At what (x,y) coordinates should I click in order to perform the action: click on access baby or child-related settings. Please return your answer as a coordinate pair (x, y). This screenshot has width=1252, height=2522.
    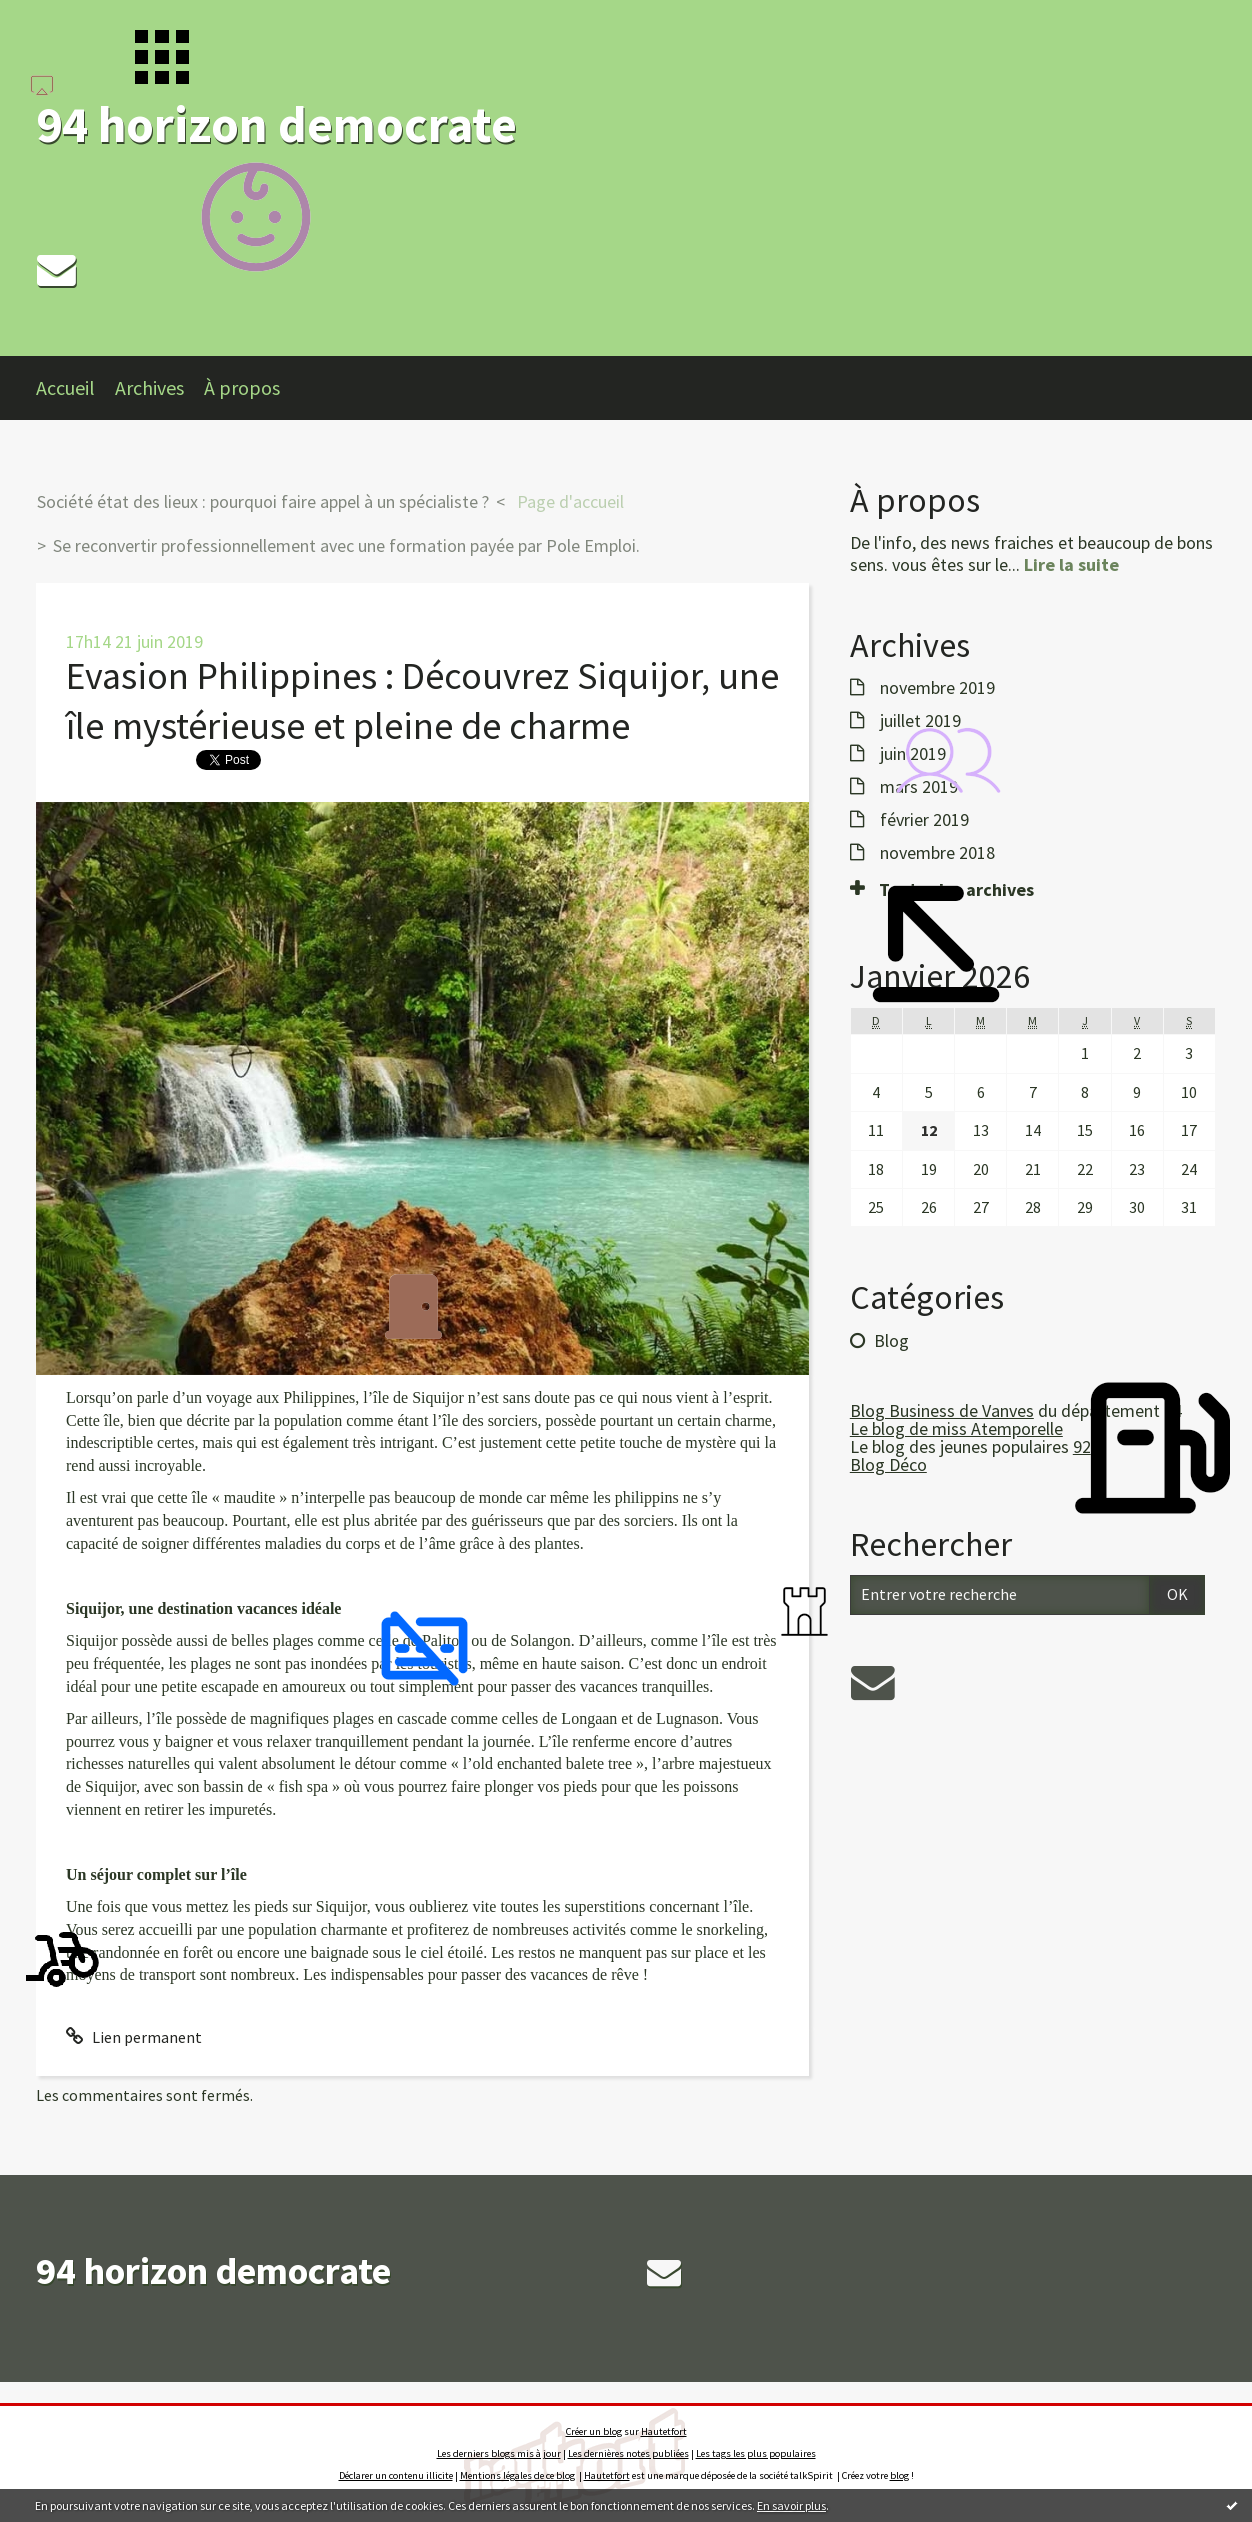
    Looking at the image, I should click on (256, 217).